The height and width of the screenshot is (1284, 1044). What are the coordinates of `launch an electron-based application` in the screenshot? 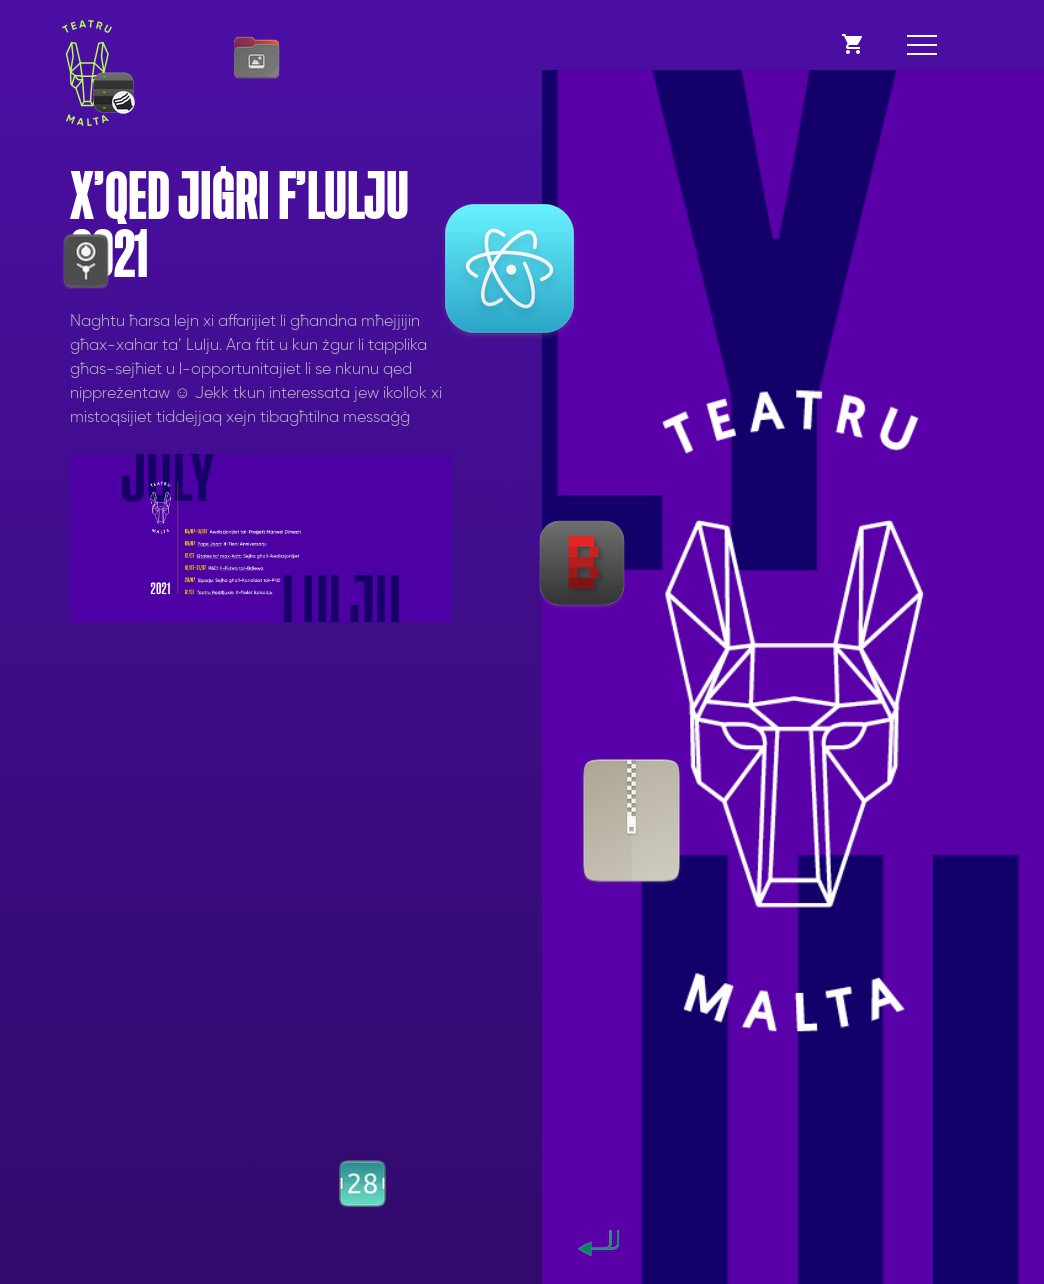 It's located at (509, 268).